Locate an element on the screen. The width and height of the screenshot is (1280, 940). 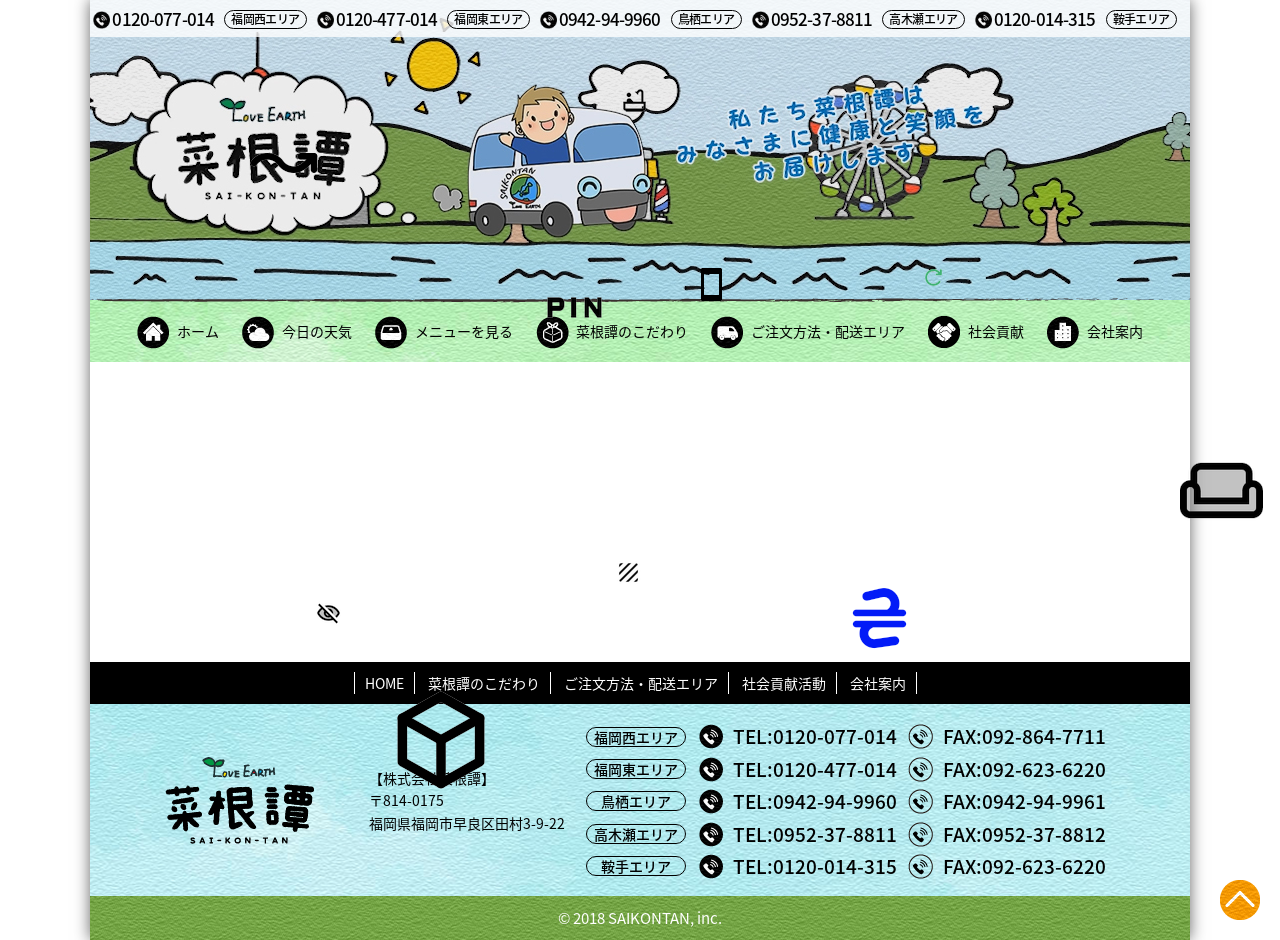
view package or shipment details is located at coordinates (441, 740).